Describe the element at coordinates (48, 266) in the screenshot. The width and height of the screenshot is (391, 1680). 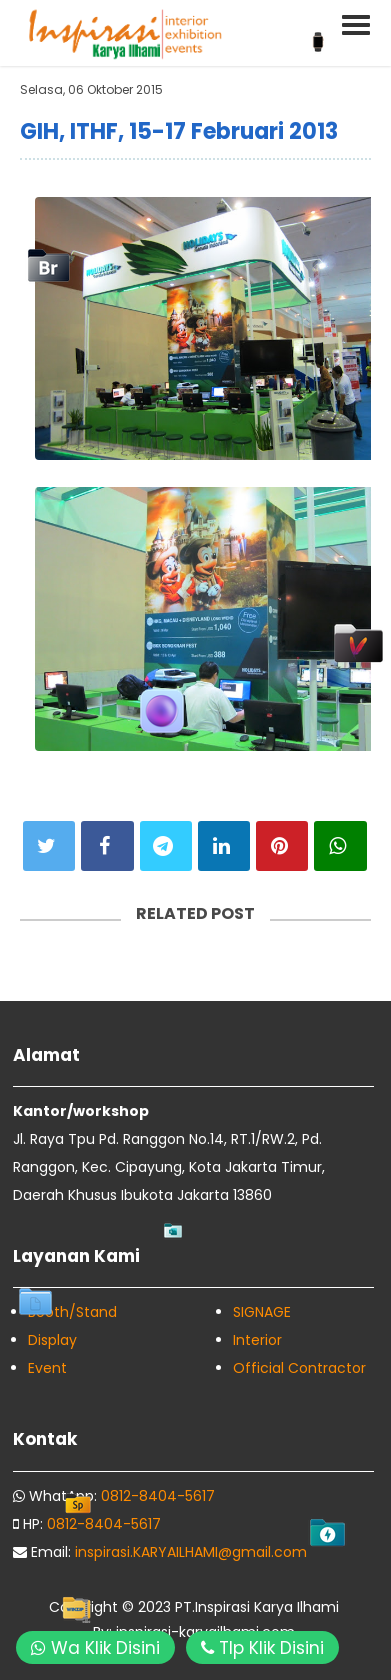
I see `folder containing Adobe Bridge files` at that location.